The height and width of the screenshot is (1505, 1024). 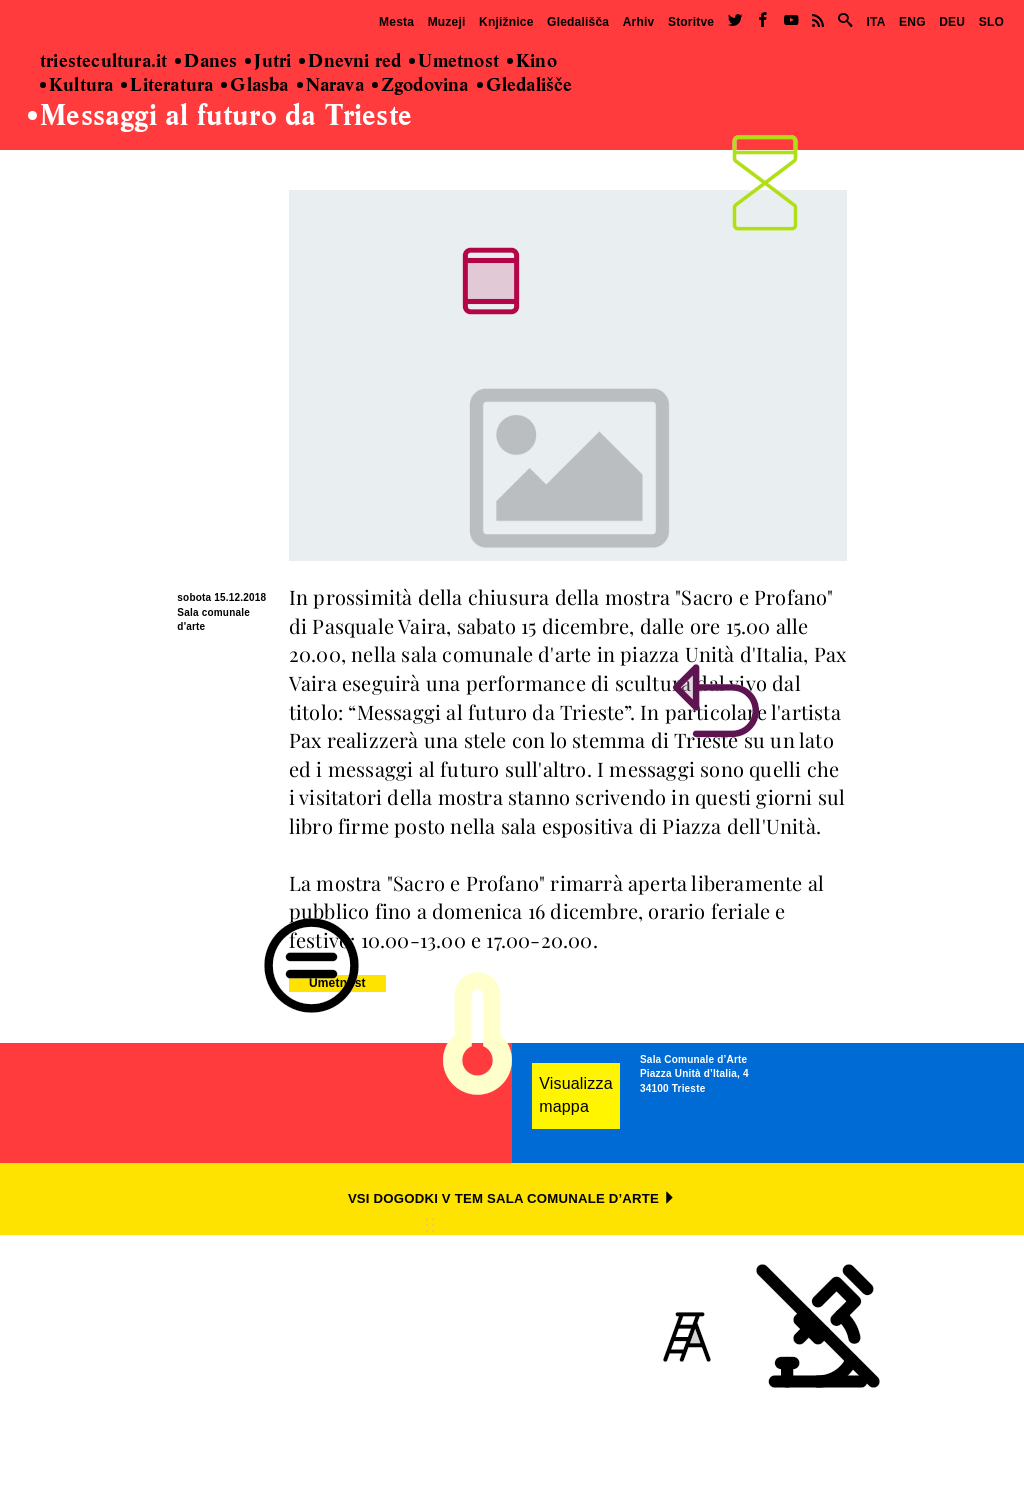 What do you see at coordinates (430, 1225) in the screenshot?
I see `drag to reorder items in a list` at bounding box center [430, 1225].